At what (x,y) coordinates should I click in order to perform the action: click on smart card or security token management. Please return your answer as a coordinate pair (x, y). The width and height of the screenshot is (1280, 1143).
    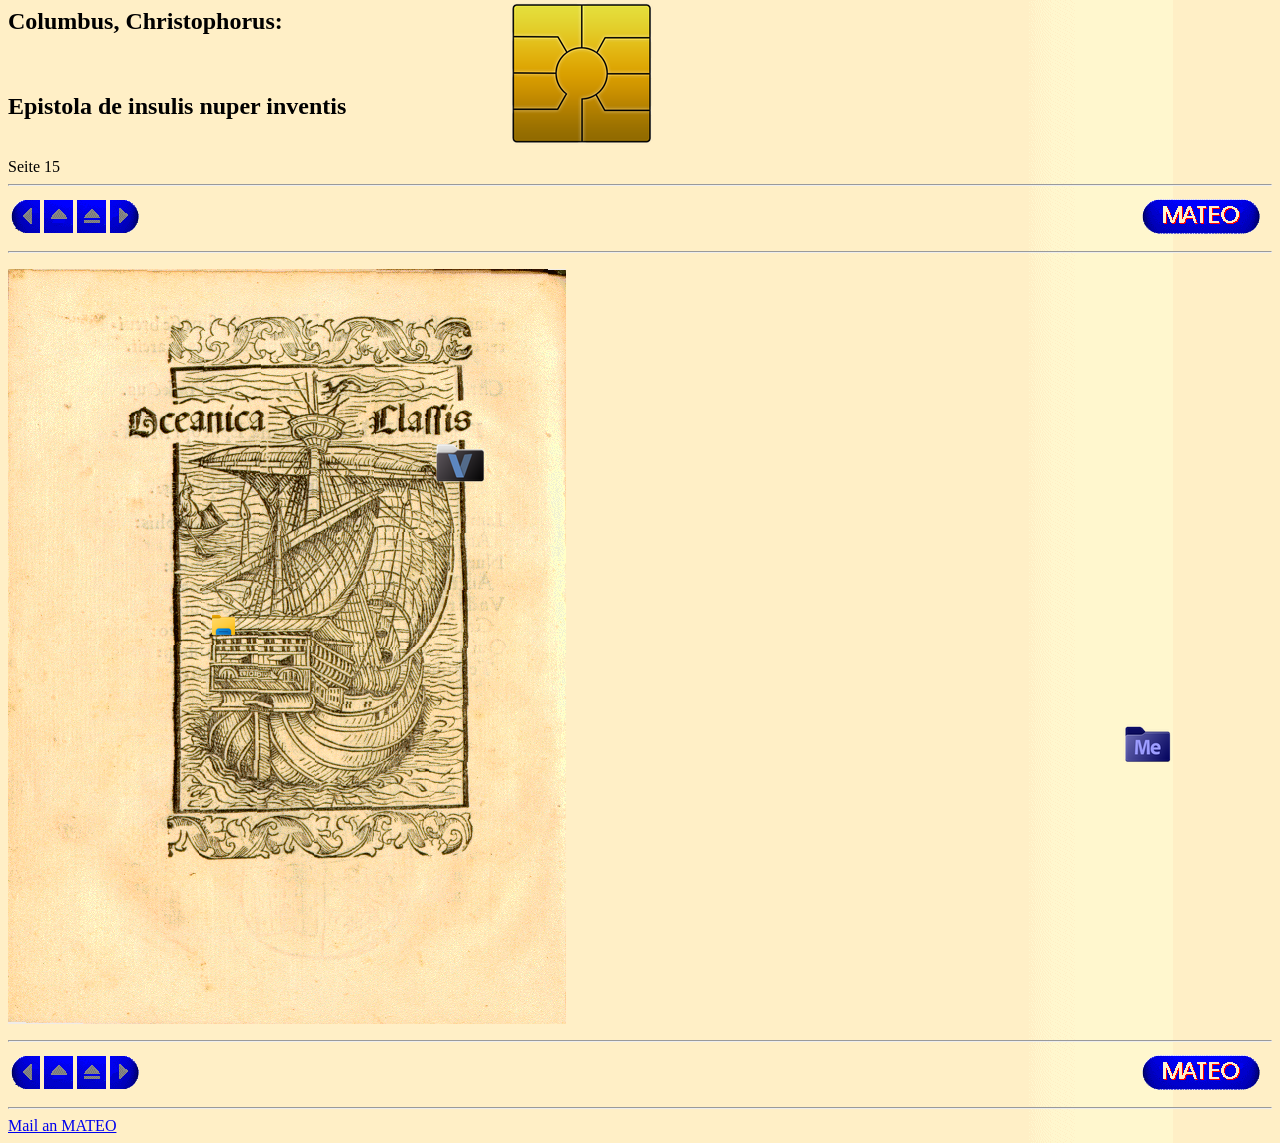
    Looking at the image, I should click on (581, 73).